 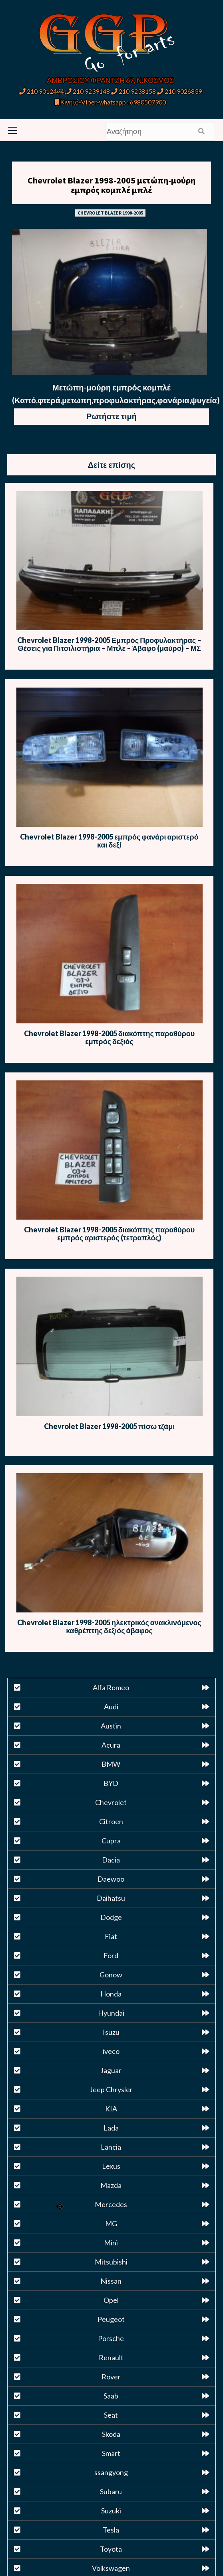 I want to click on view or preview content, so click(x=60, y=2206).